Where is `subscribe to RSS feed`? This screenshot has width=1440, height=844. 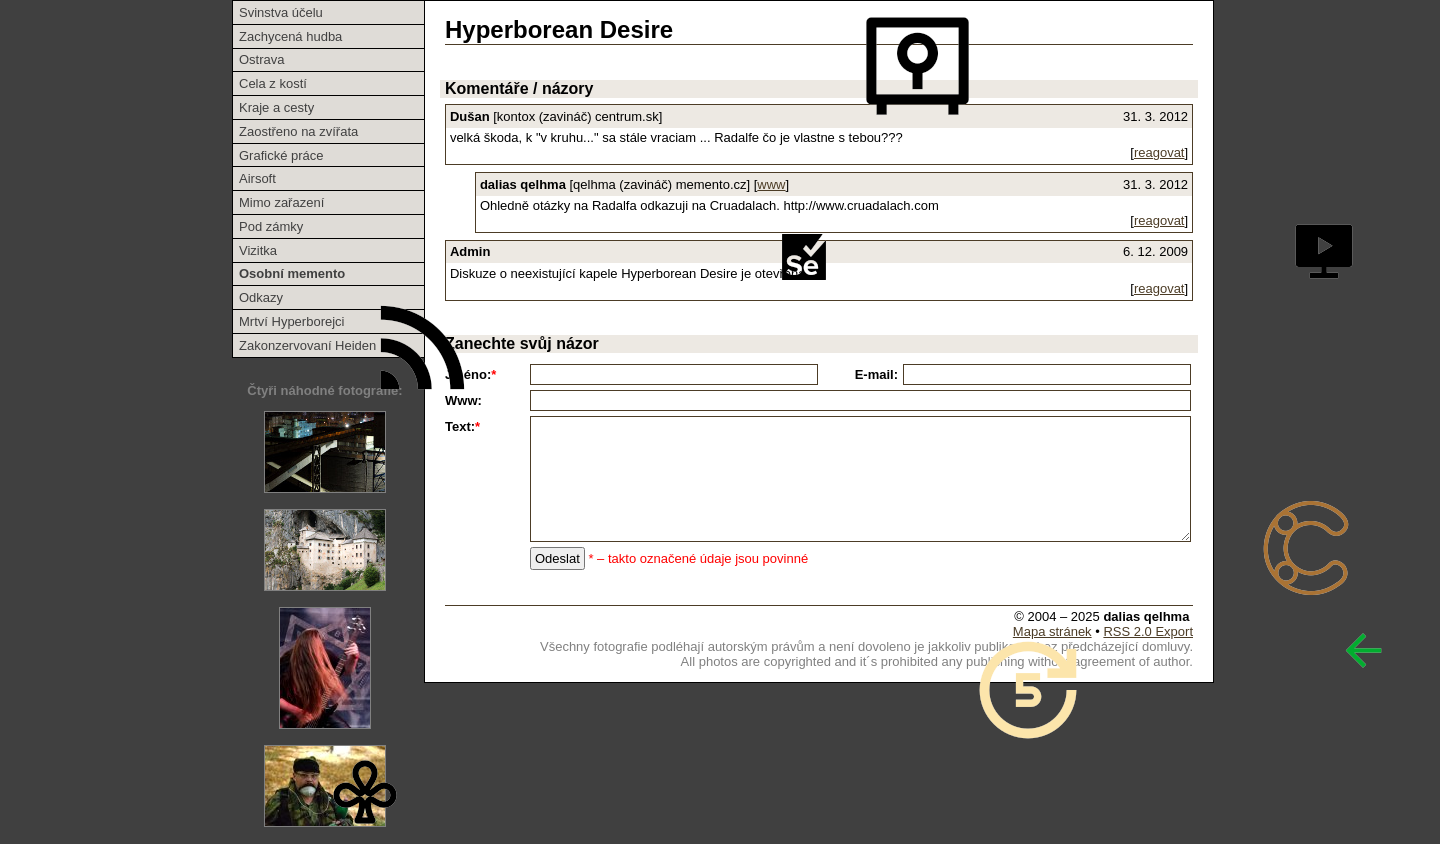 subscribe to RSS feed is located at coordinates (422, 347).